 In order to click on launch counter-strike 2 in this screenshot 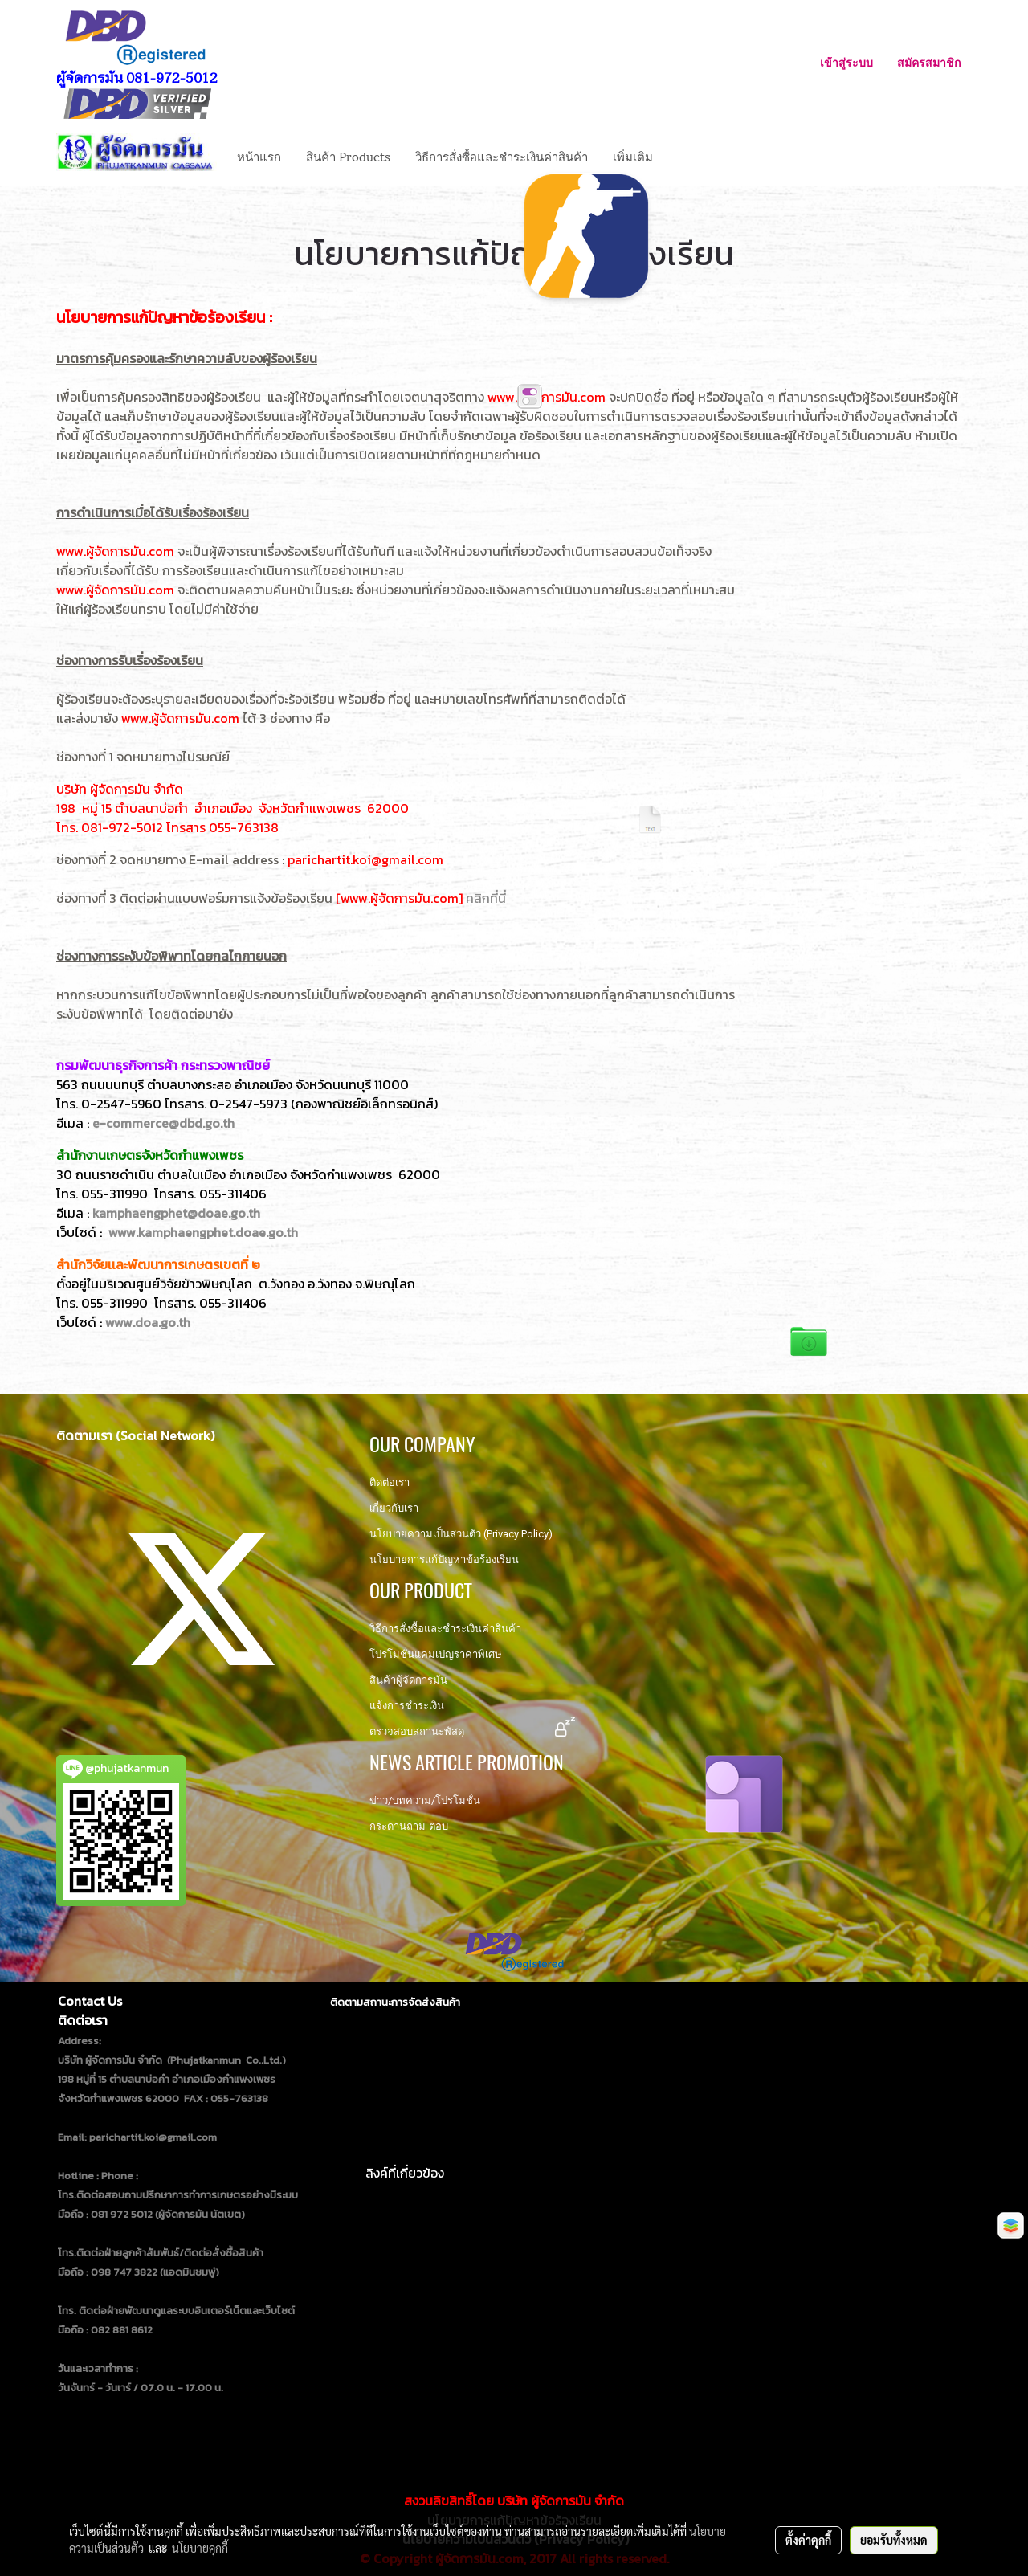, I will do `click(586, 236)`.